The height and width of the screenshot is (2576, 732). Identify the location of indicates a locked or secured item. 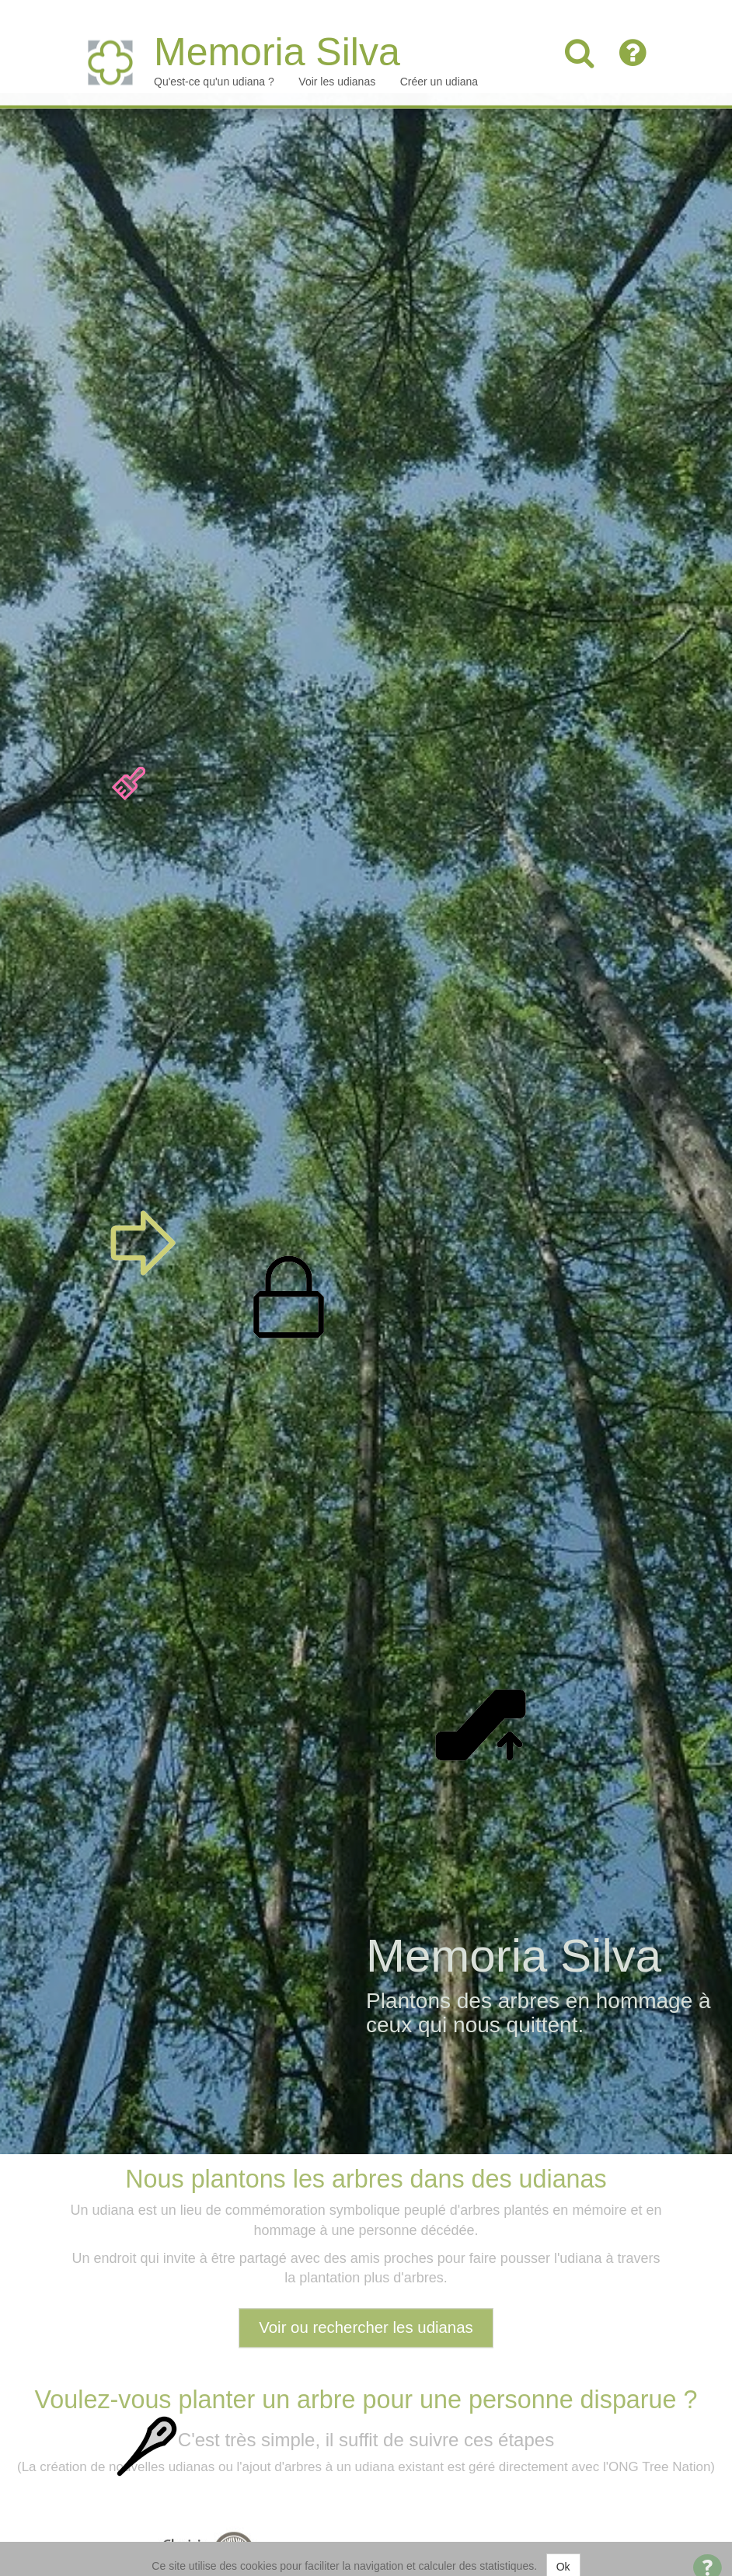
(288, 1297).